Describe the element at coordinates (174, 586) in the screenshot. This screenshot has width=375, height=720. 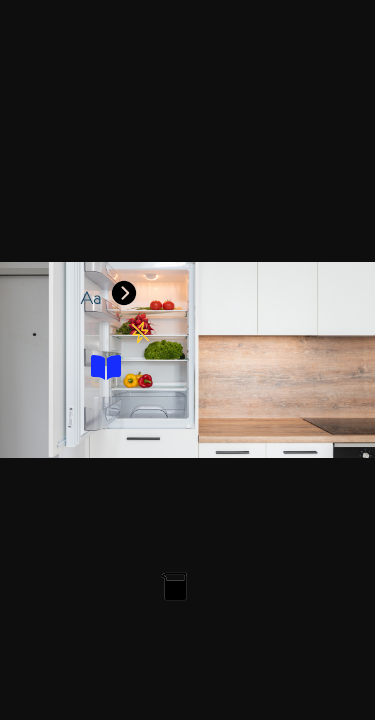
I see `access experimental or beta features` at that location.